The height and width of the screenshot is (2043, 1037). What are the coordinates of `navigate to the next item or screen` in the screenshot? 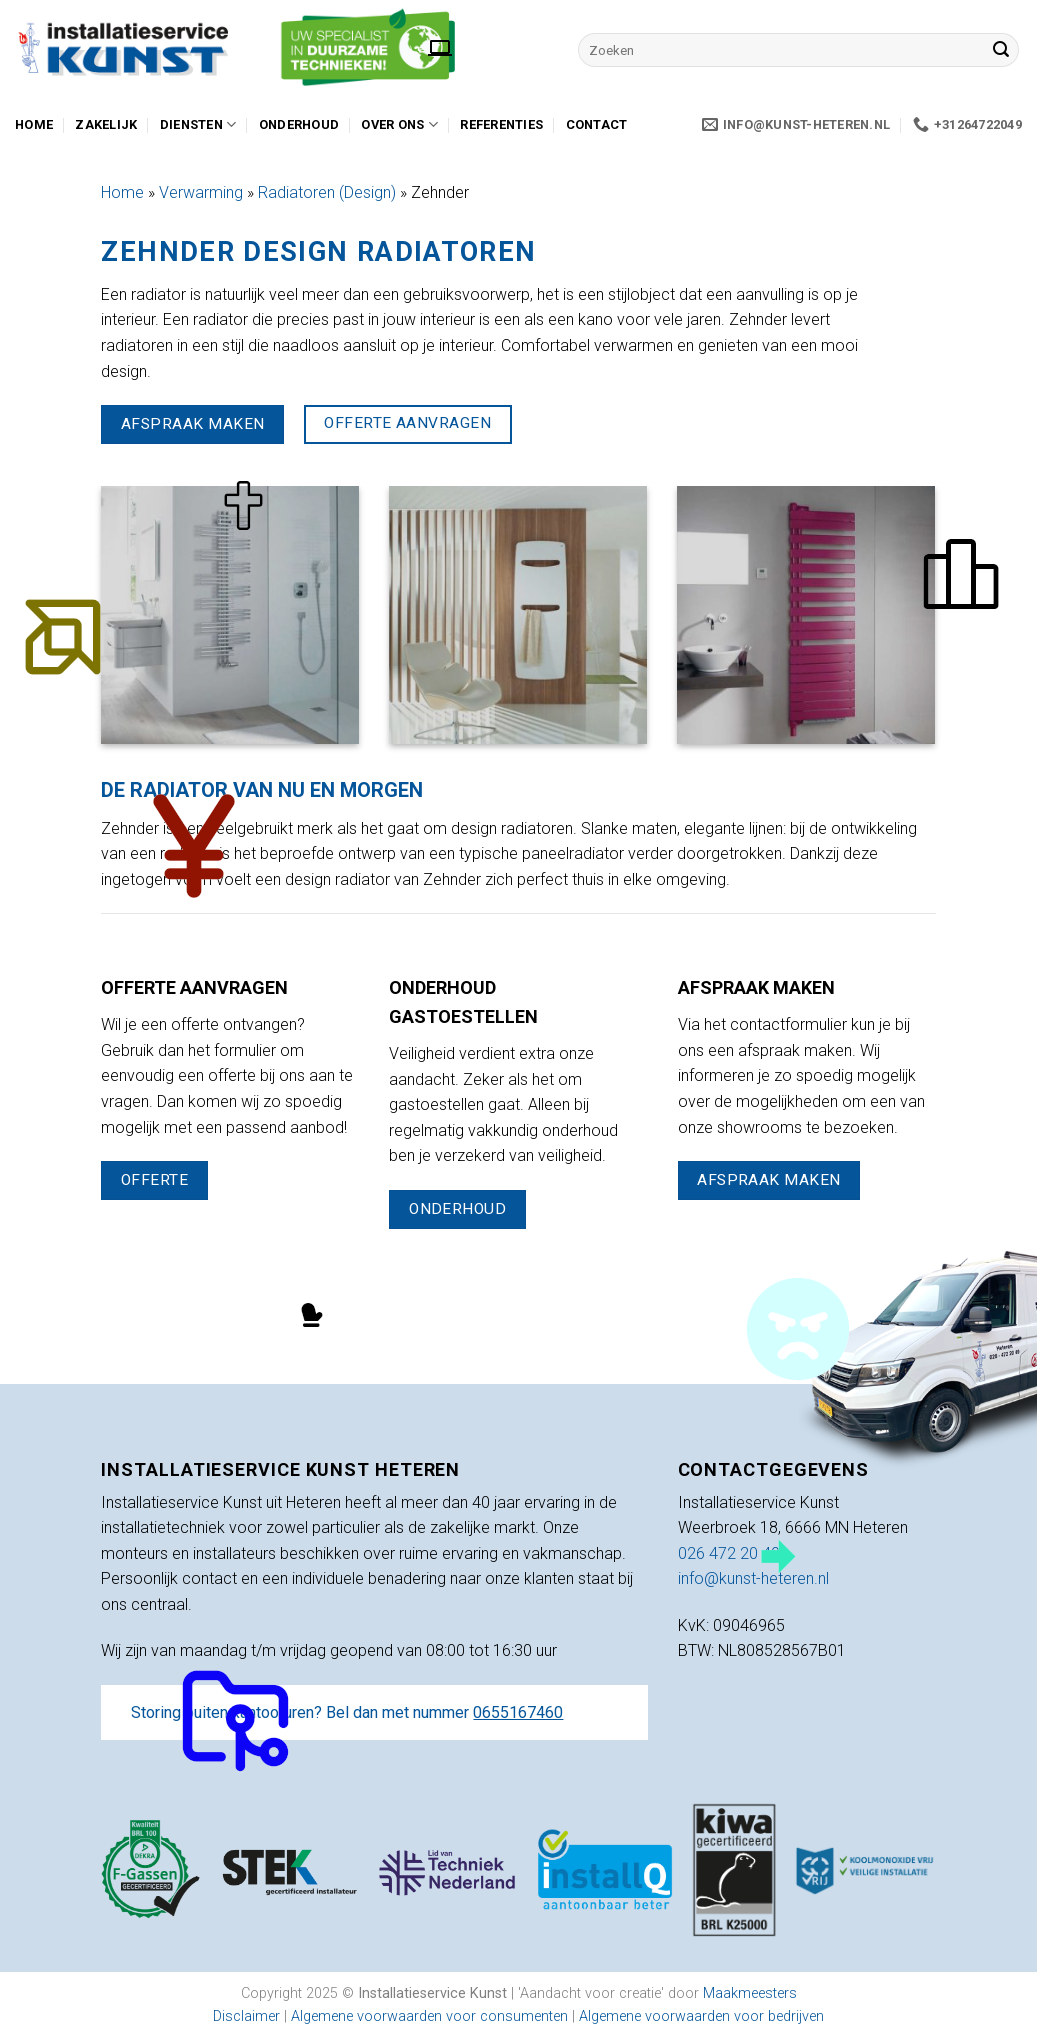 It's located at (778, 1556).